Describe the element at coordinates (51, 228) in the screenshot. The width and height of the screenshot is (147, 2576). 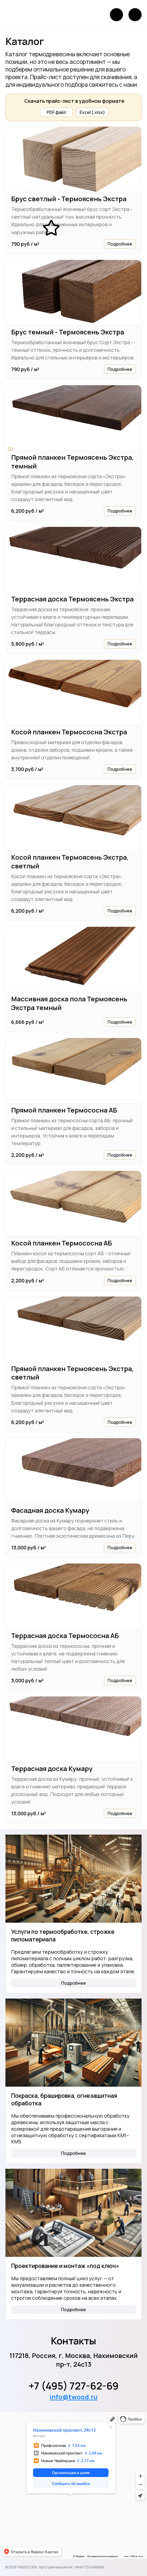
I see `add item to favorites` at that location.